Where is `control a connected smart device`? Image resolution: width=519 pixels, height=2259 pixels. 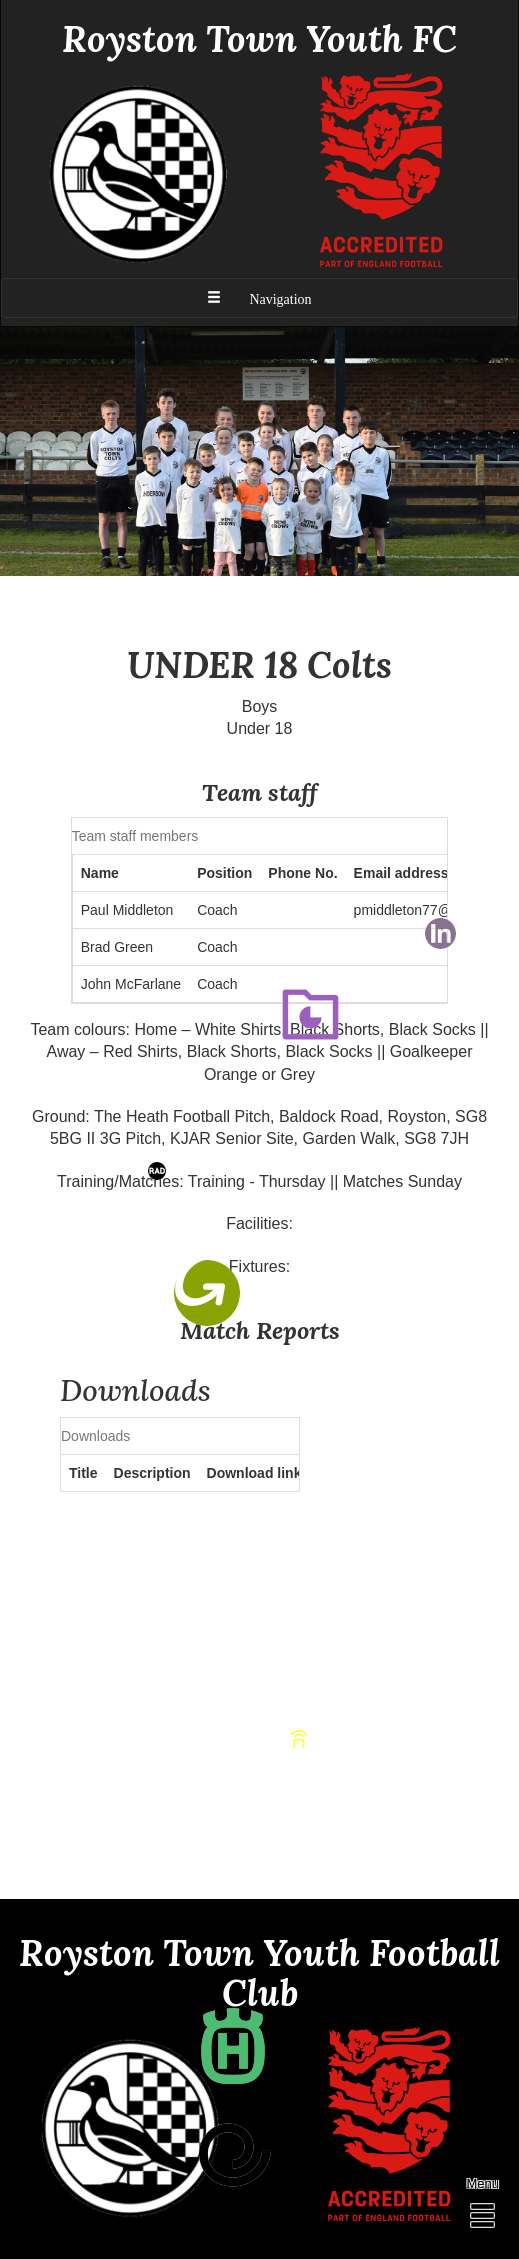 control a connected smart device is located at coordinates (299, 1739).